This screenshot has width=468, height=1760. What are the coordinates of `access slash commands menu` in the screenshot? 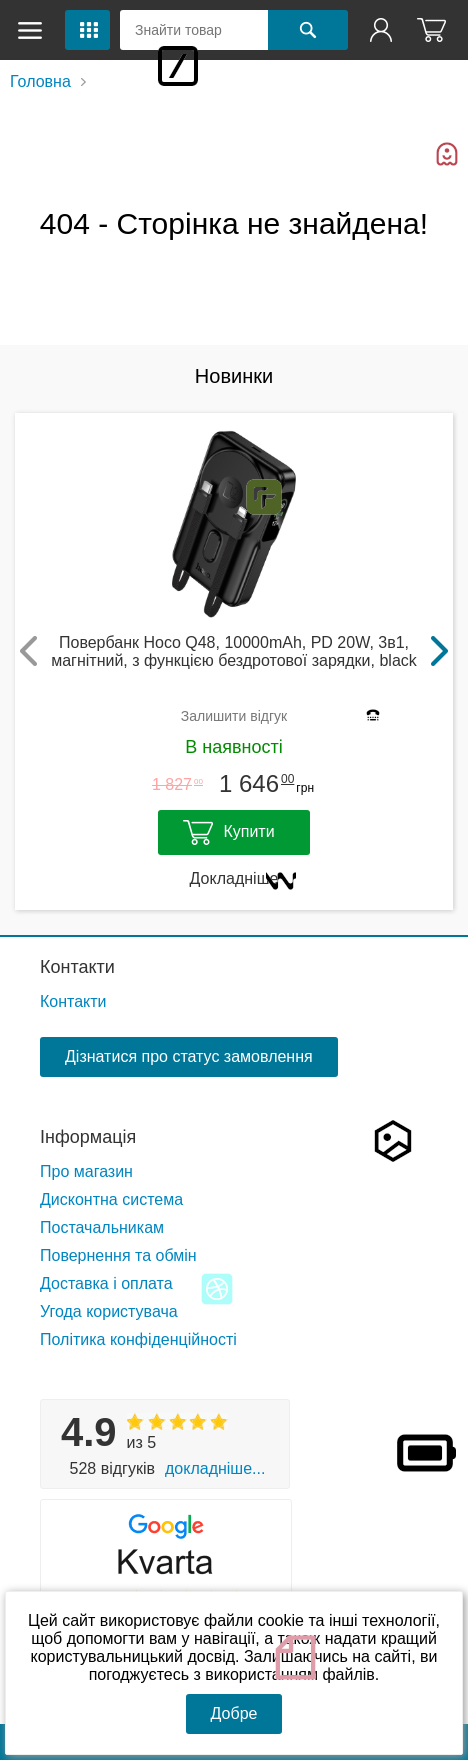 It's located at (178, 66).